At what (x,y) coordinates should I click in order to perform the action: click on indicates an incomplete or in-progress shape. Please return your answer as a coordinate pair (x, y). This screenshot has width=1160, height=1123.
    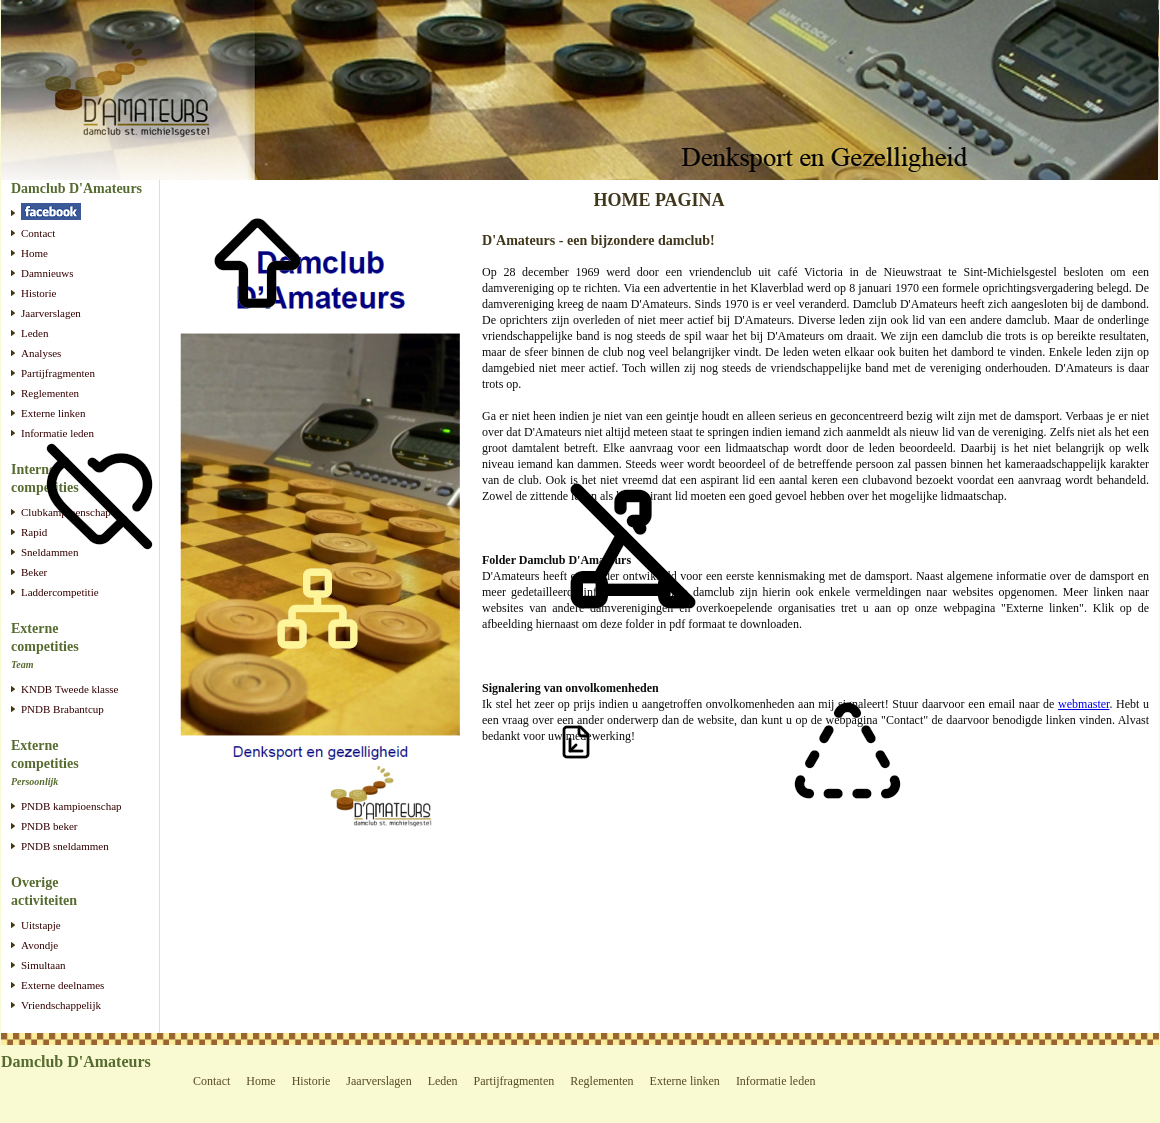
    Looking at the image, I should click on (847, 750).